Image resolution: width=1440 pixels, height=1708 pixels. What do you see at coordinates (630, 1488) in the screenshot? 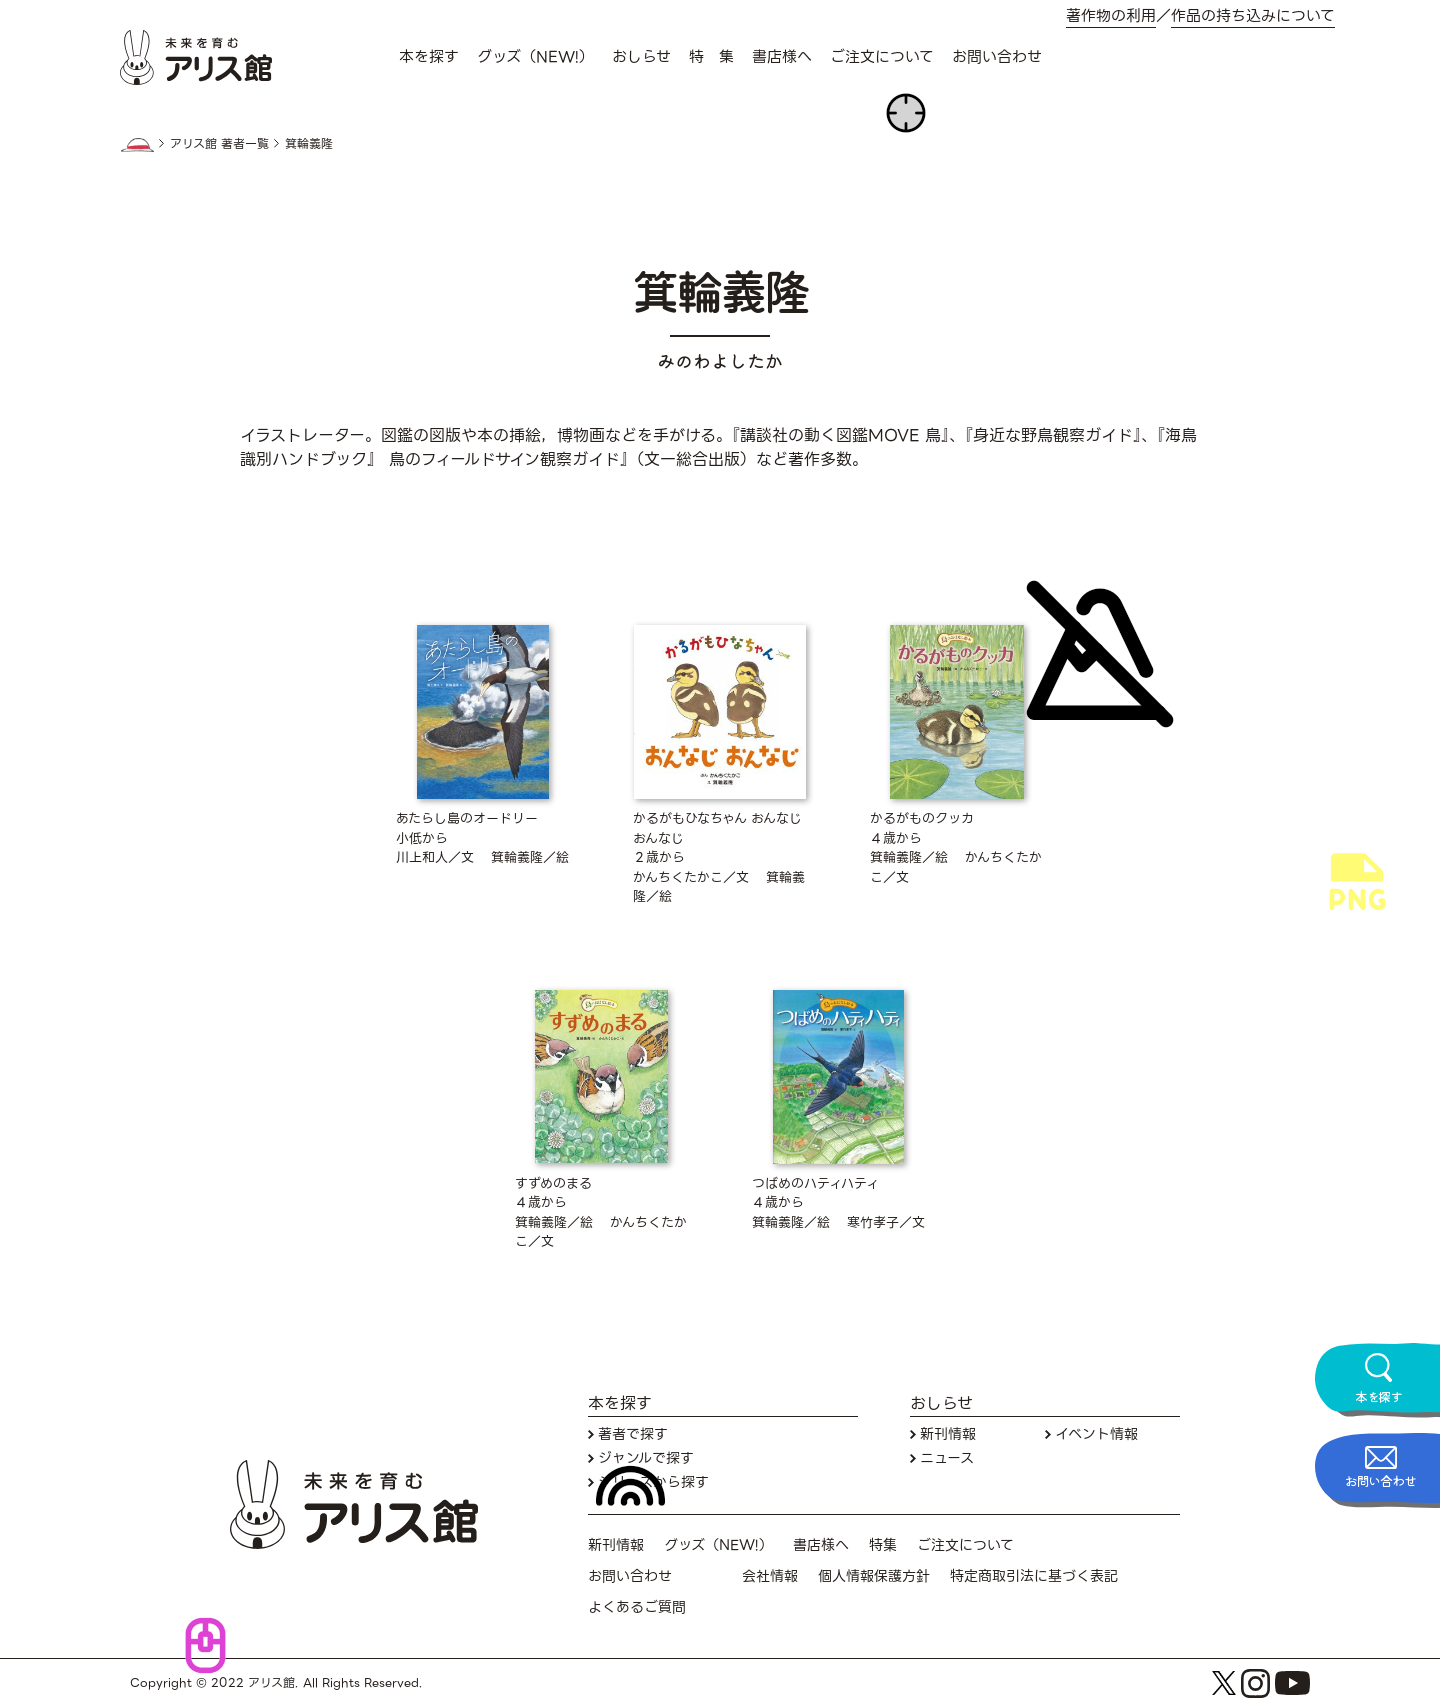
I see `indicates weather conditions showing a rainbow` at bounding box center [630, 1488].